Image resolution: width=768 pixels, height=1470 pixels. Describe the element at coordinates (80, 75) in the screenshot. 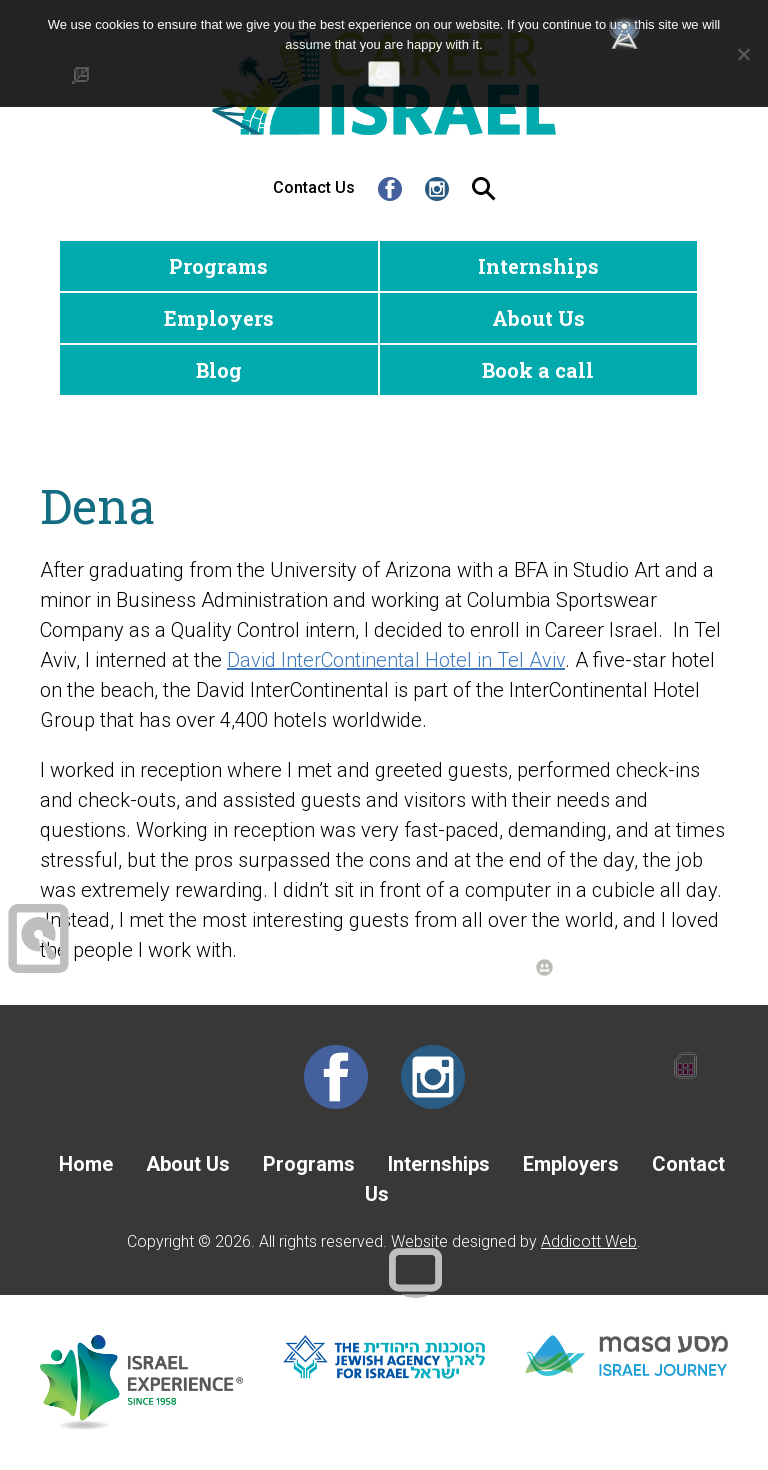

I see `enable power saving or eco mode` at that location.